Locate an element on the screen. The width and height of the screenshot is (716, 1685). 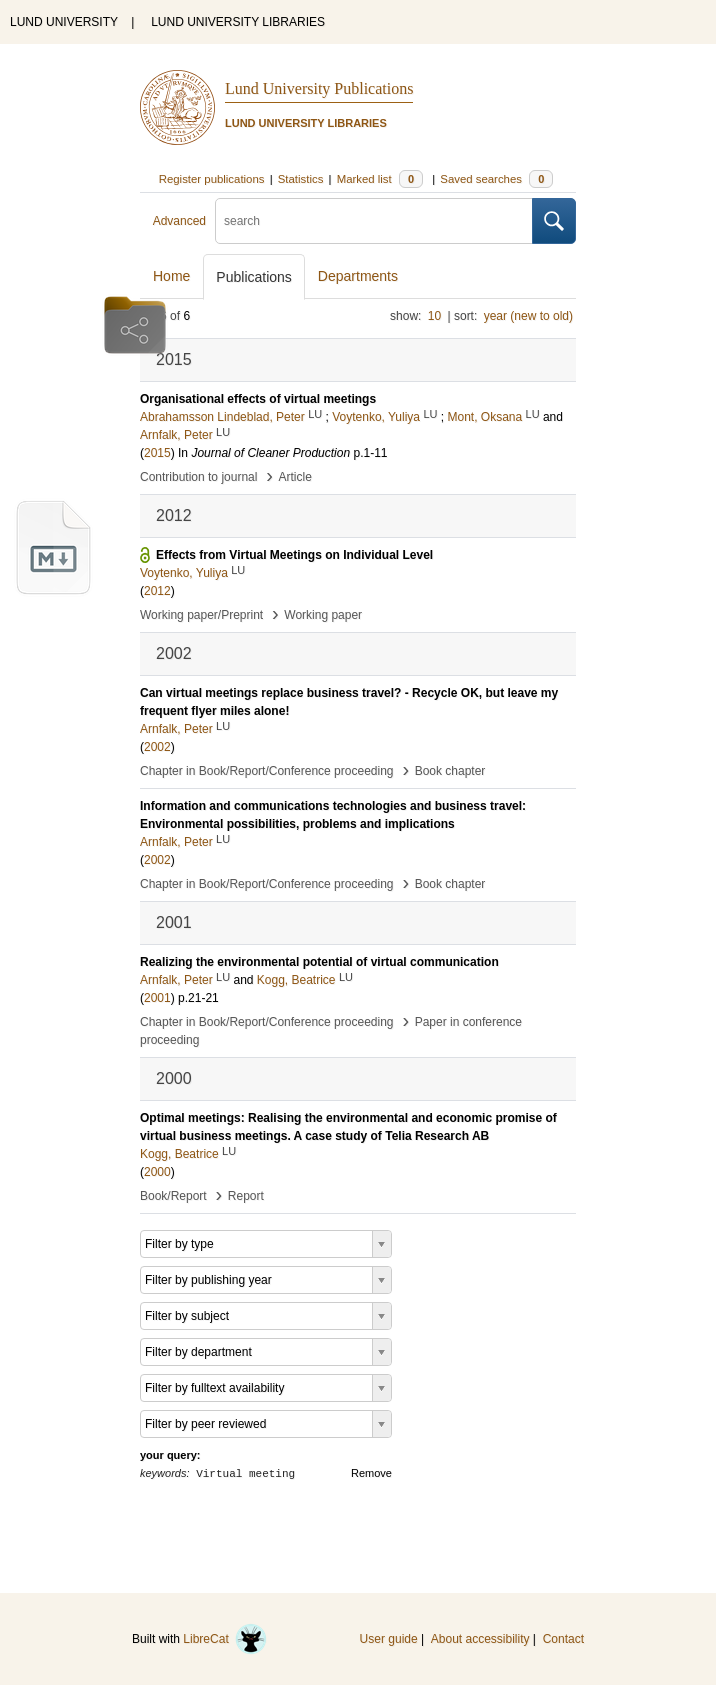
a markdown text file is located at coordinates (53, 547).